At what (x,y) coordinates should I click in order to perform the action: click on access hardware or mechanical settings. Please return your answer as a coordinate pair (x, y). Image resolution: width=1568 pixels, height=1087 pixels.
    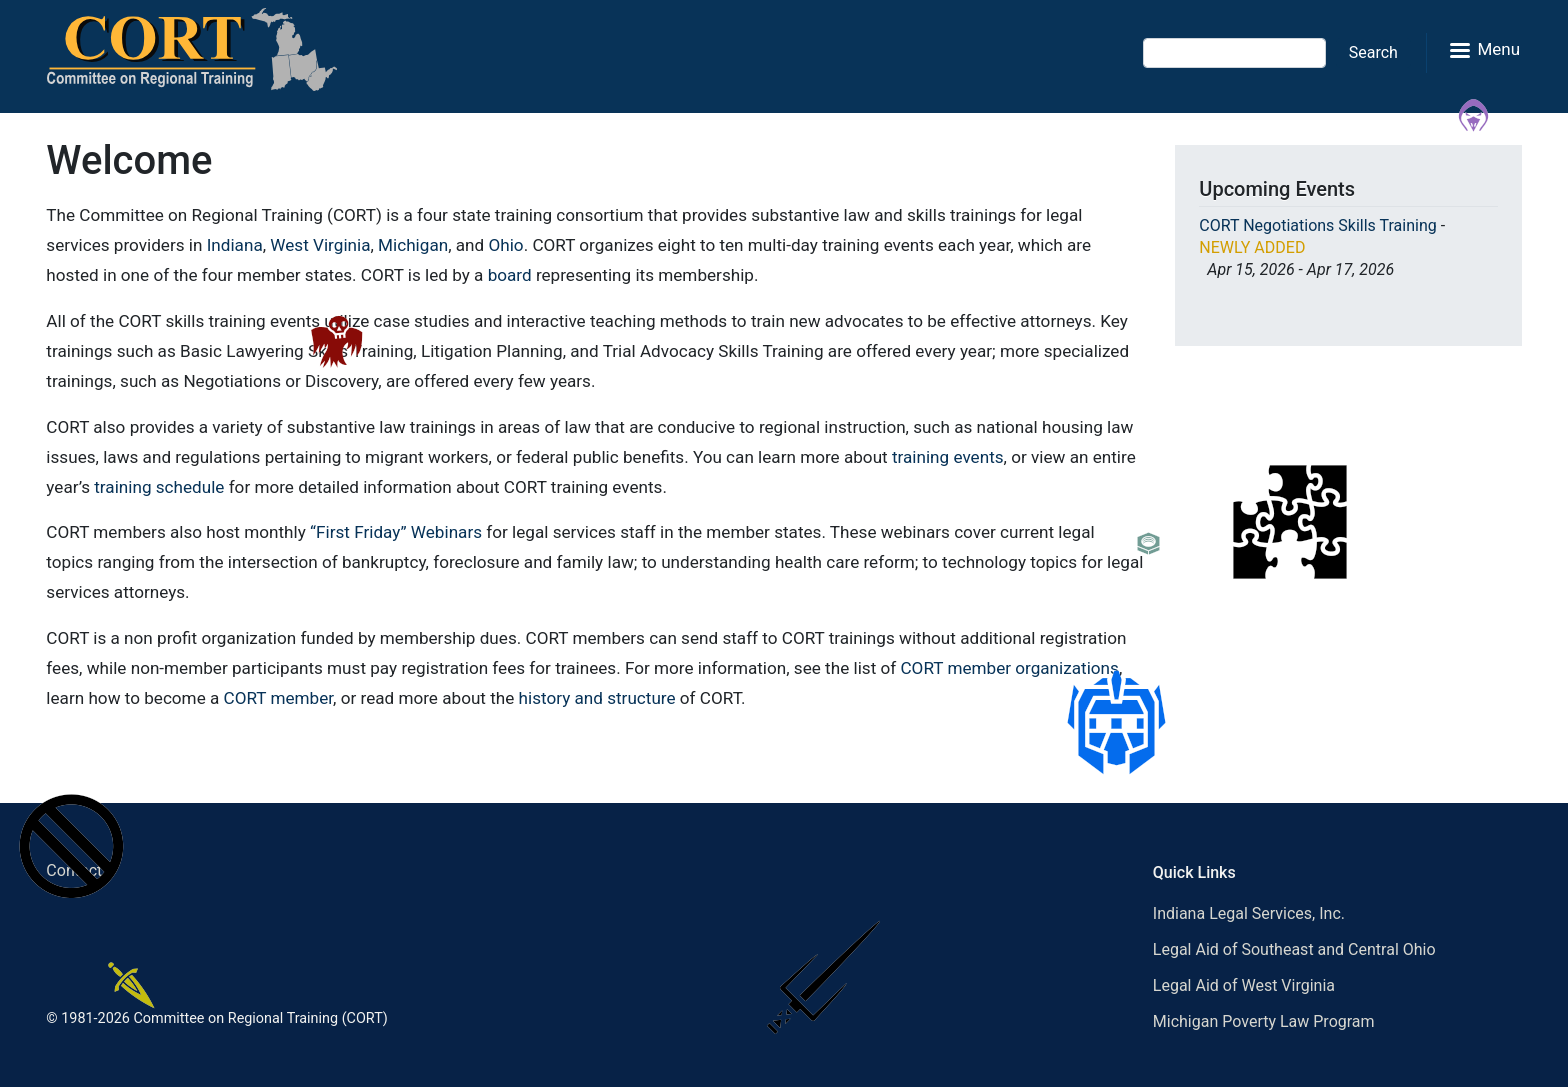
    Looking at the image, I should click on (1148, 543).